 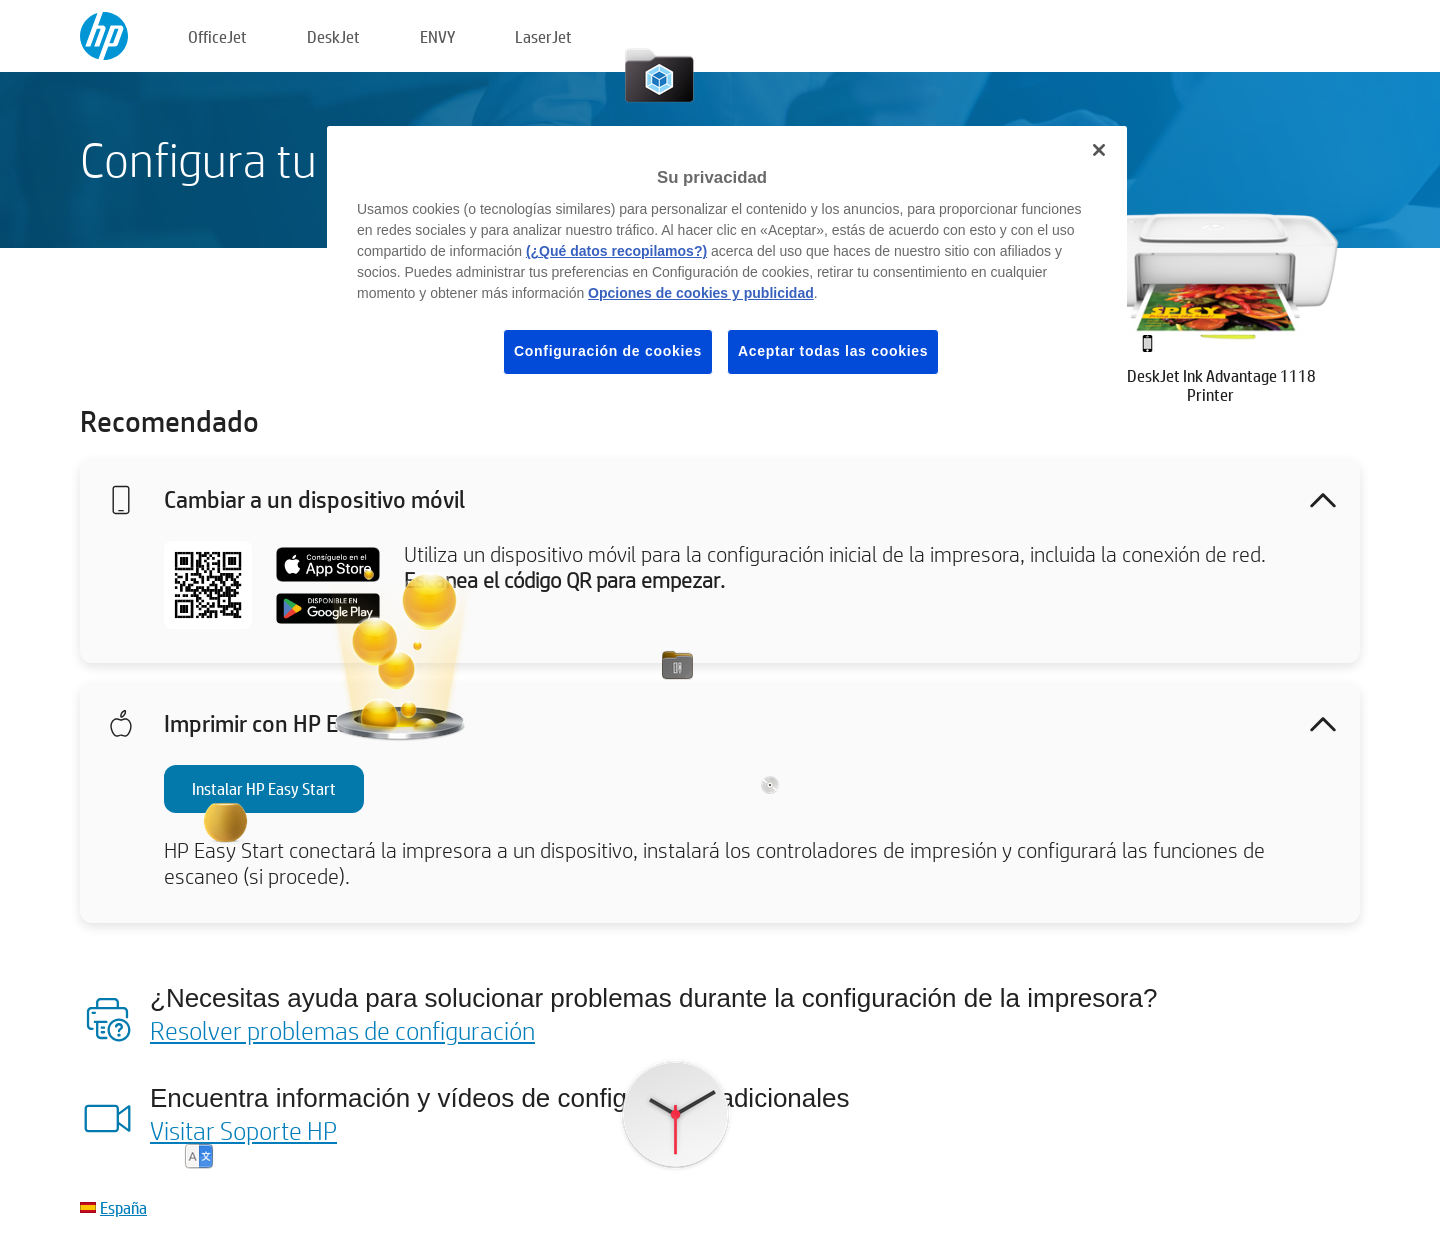 I want to click on view connected iPhone device, so click(x=1147, y=343).